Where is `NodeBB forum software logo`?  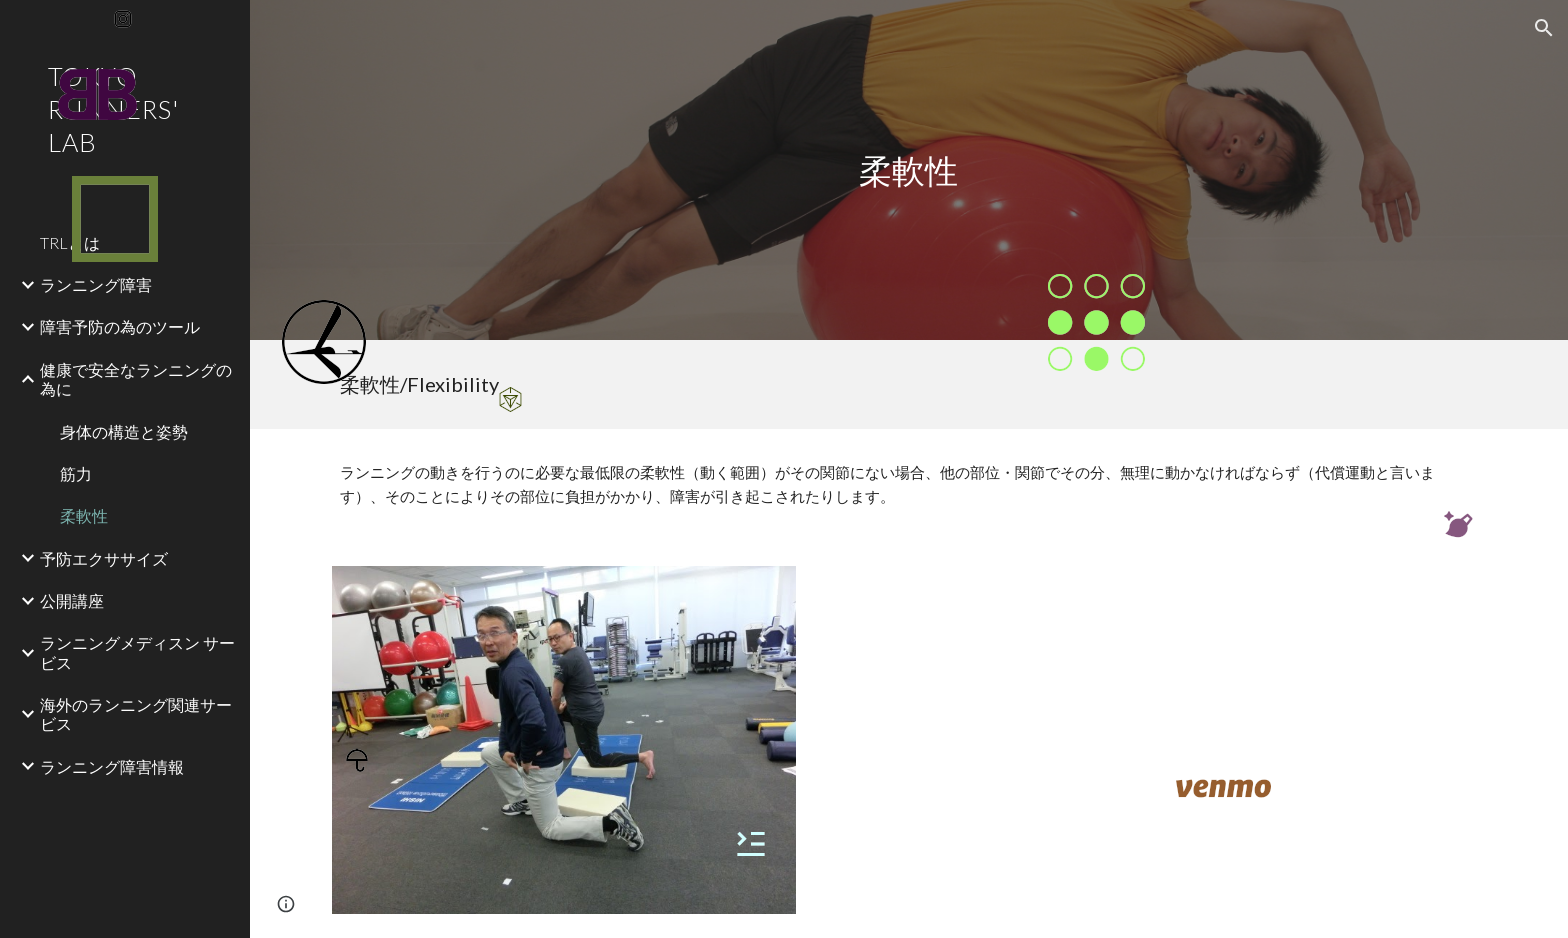 NodeBB forum software logo is located at coordinates (97, 94).